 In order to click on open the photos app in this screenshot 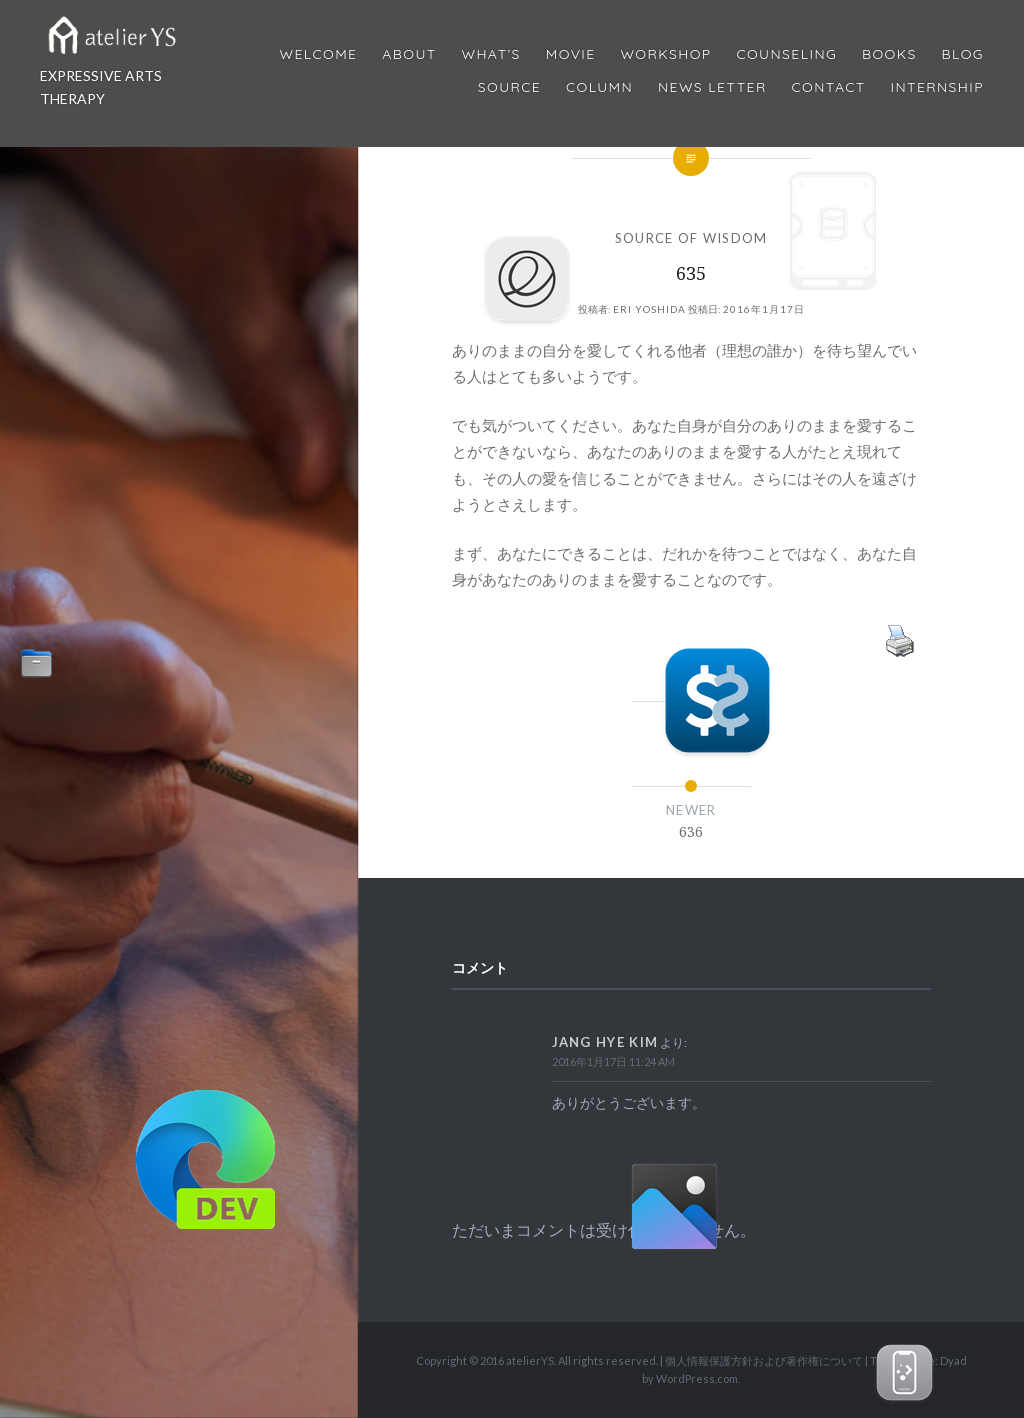, I will do `click(674, 1206)`.